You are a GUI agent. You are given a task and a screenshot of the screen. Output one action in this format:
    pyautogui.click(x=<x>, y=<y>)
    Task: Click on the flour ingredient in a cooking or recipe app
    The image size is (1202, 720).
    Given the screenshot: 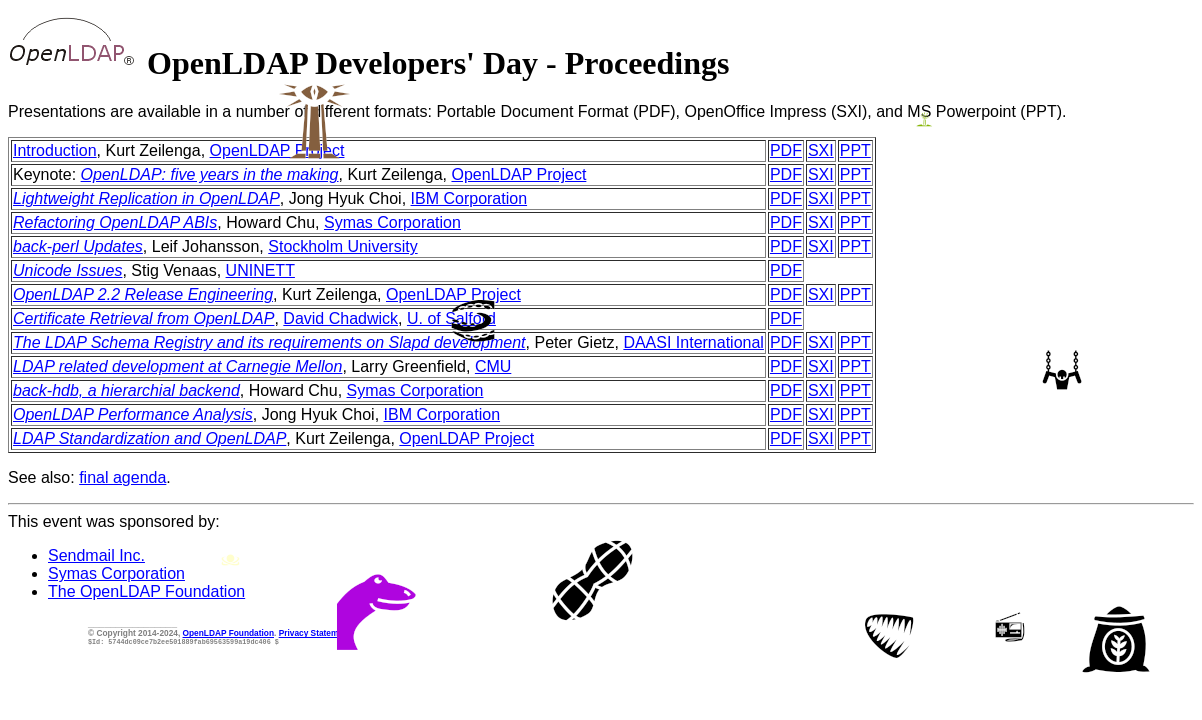 What is the action you would take?
    pyautogui.click(x=1116, y=639)
    